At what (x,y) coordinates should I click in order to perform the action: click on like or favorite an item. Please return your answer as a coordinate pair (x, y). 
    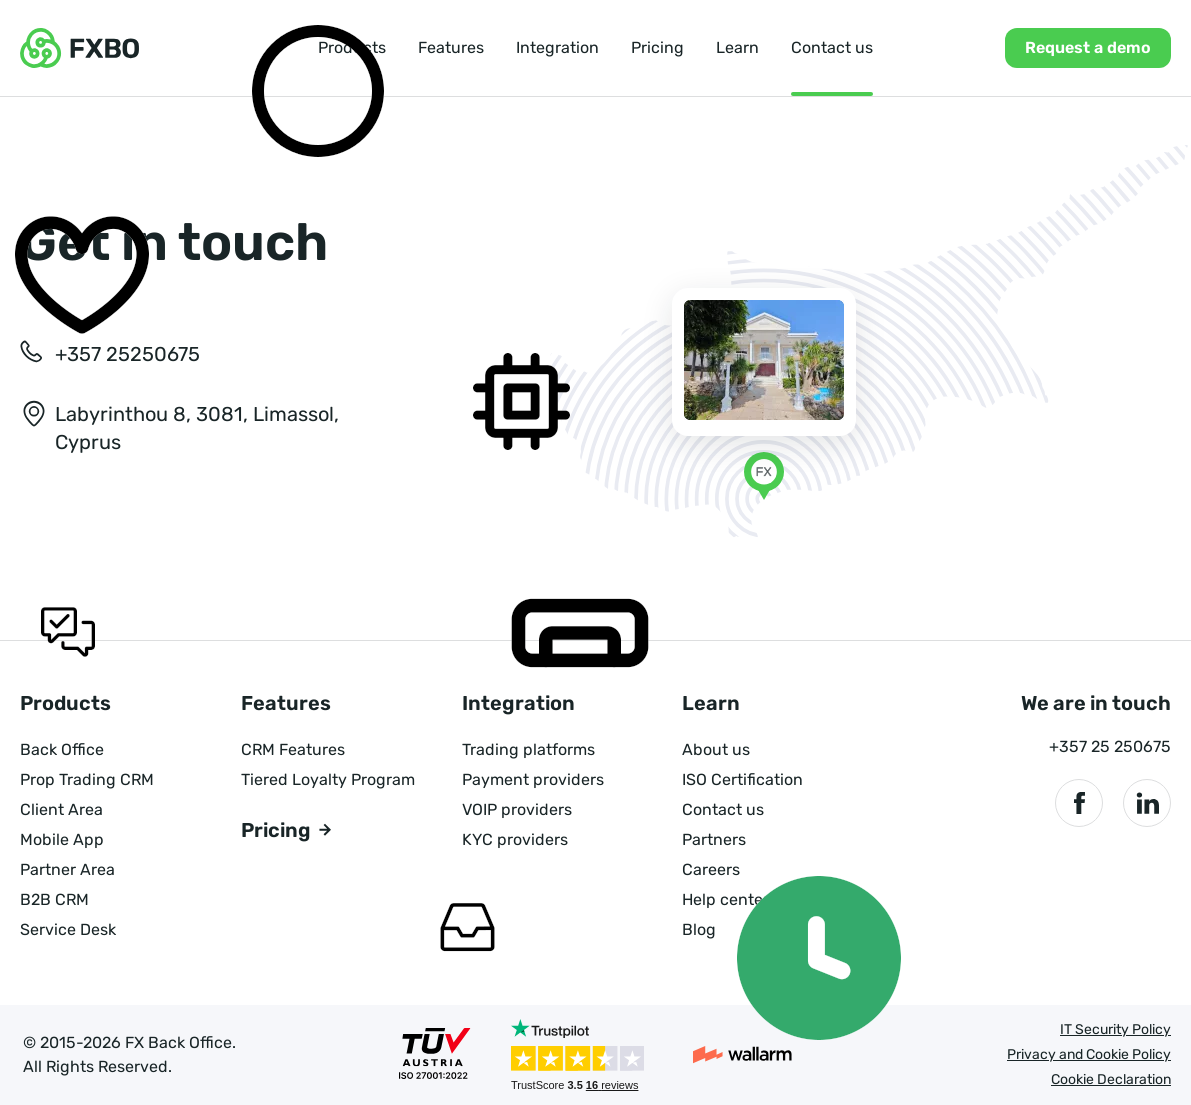
    Looking at the image, I should click on (82, 275).